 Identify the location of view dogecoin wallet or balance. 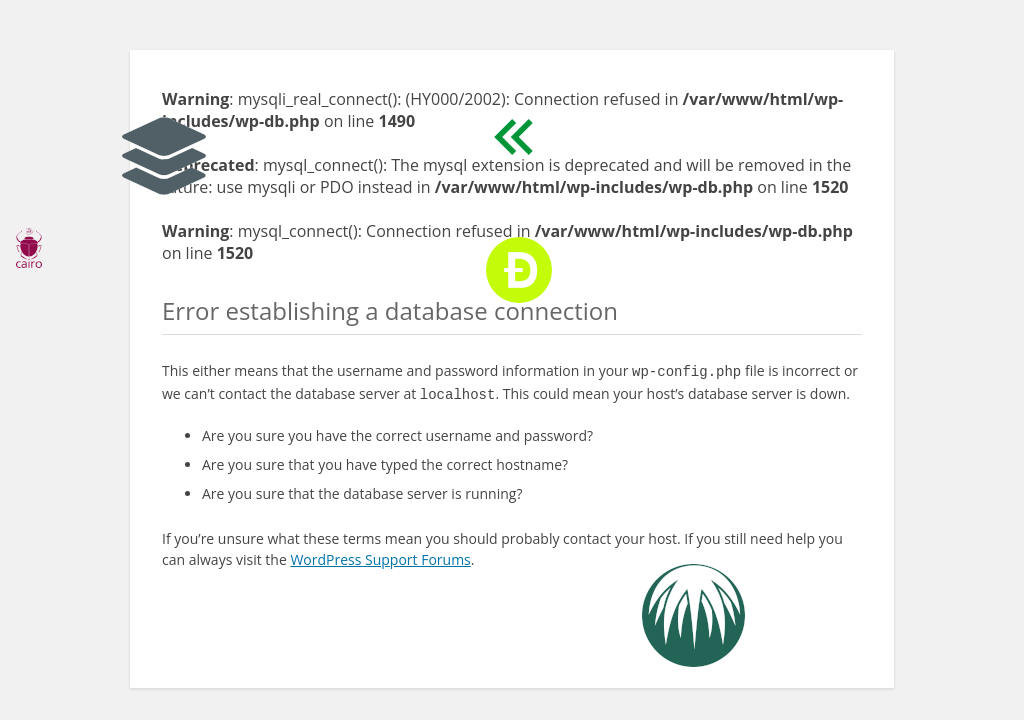
(519, 270).